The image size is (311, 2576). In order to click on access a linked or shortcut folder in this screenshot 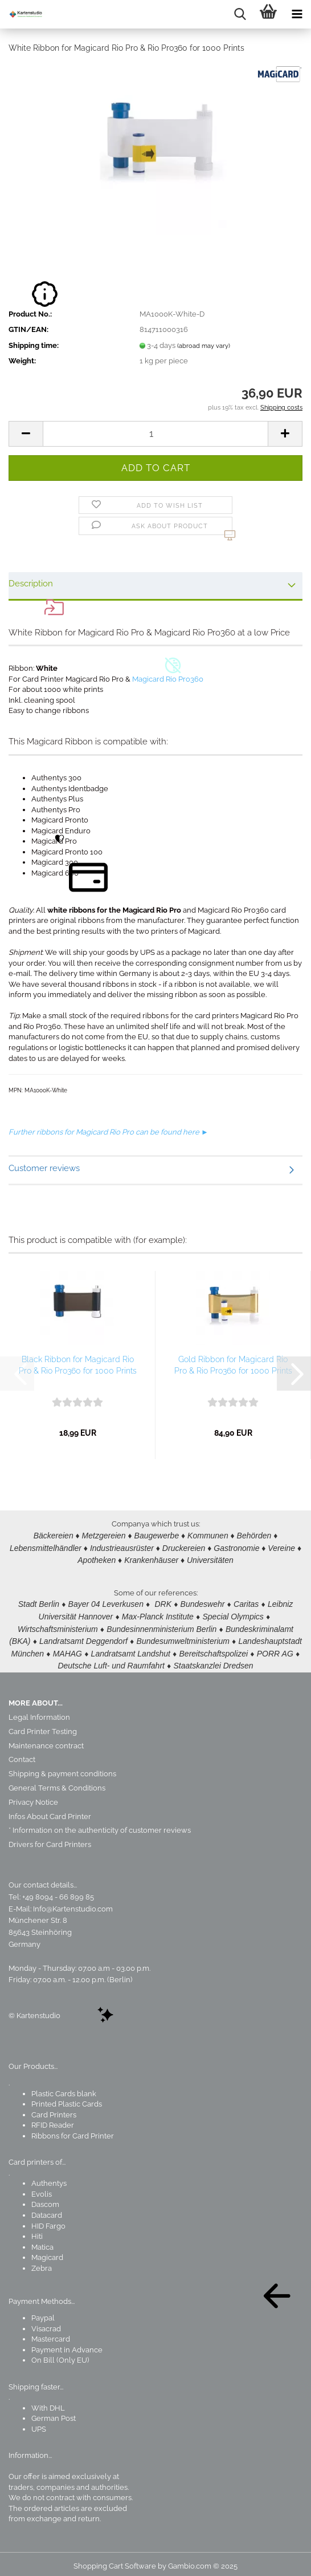, I will do `click(55, 607)`.